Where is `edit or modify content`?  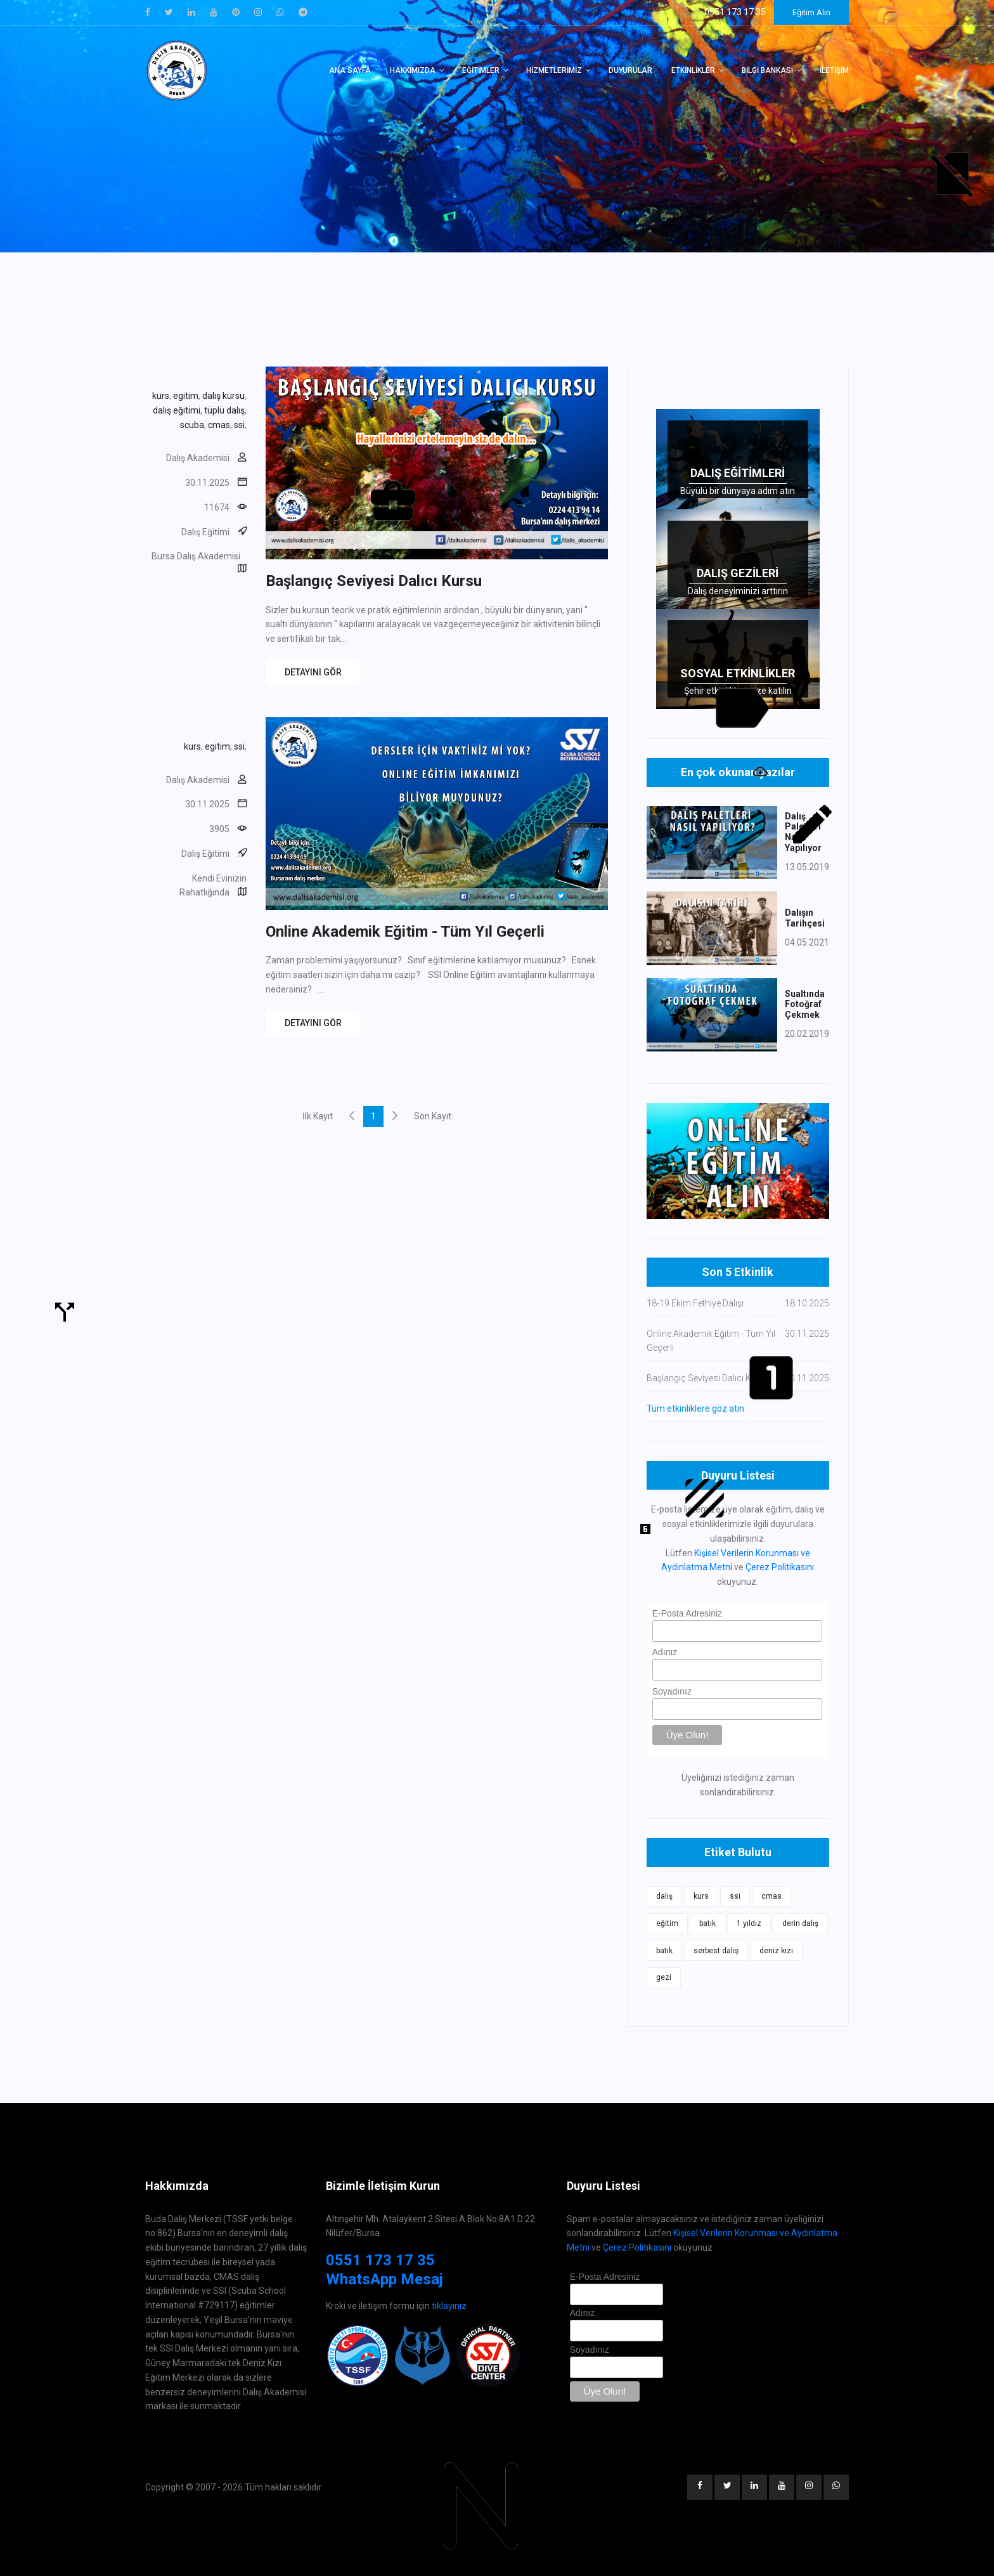
edit or modify content is located at coordinates (812, 824).